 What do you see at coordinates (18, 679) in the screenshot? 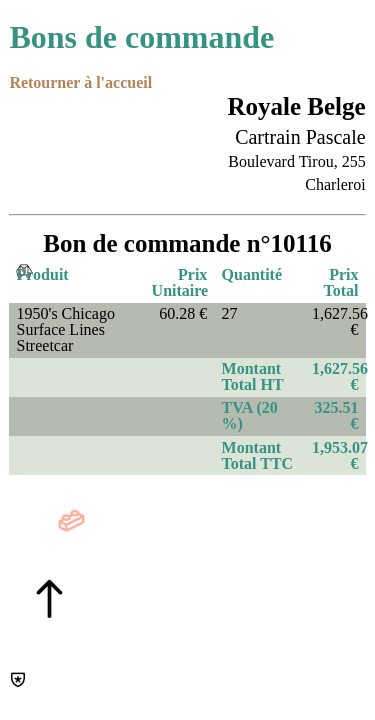
I see `indicates premium or enhanced security status` at bounding box center [18, 679].